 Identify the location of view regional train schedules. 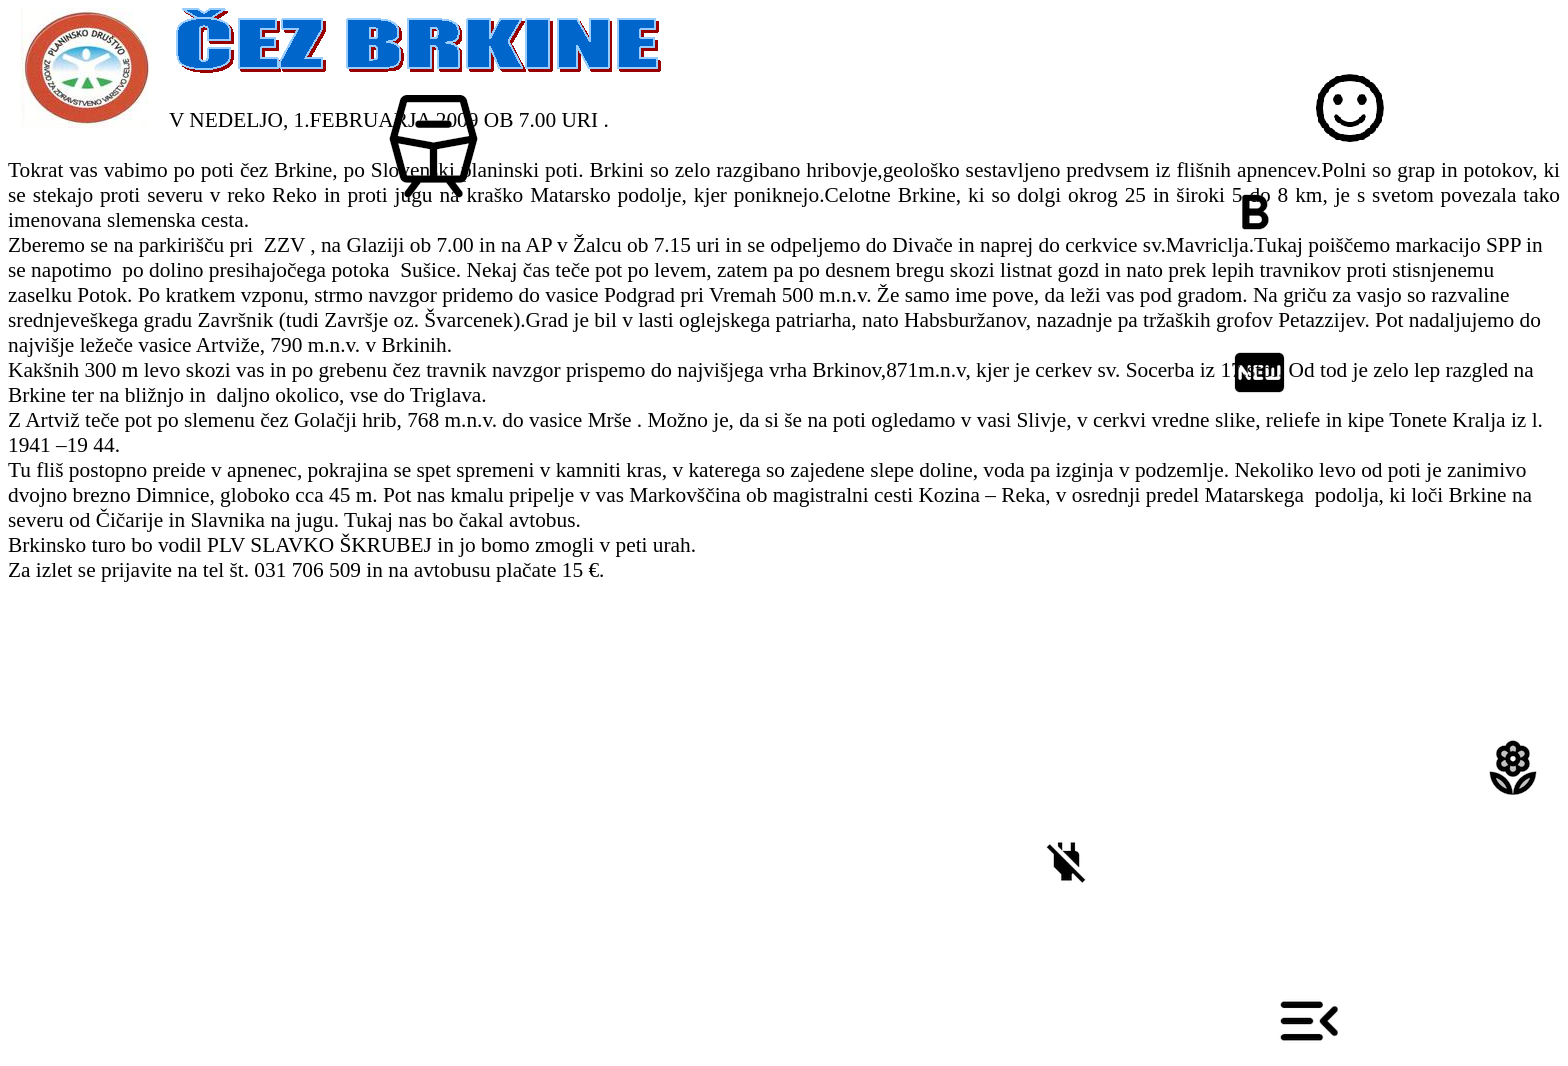
(433, 142).